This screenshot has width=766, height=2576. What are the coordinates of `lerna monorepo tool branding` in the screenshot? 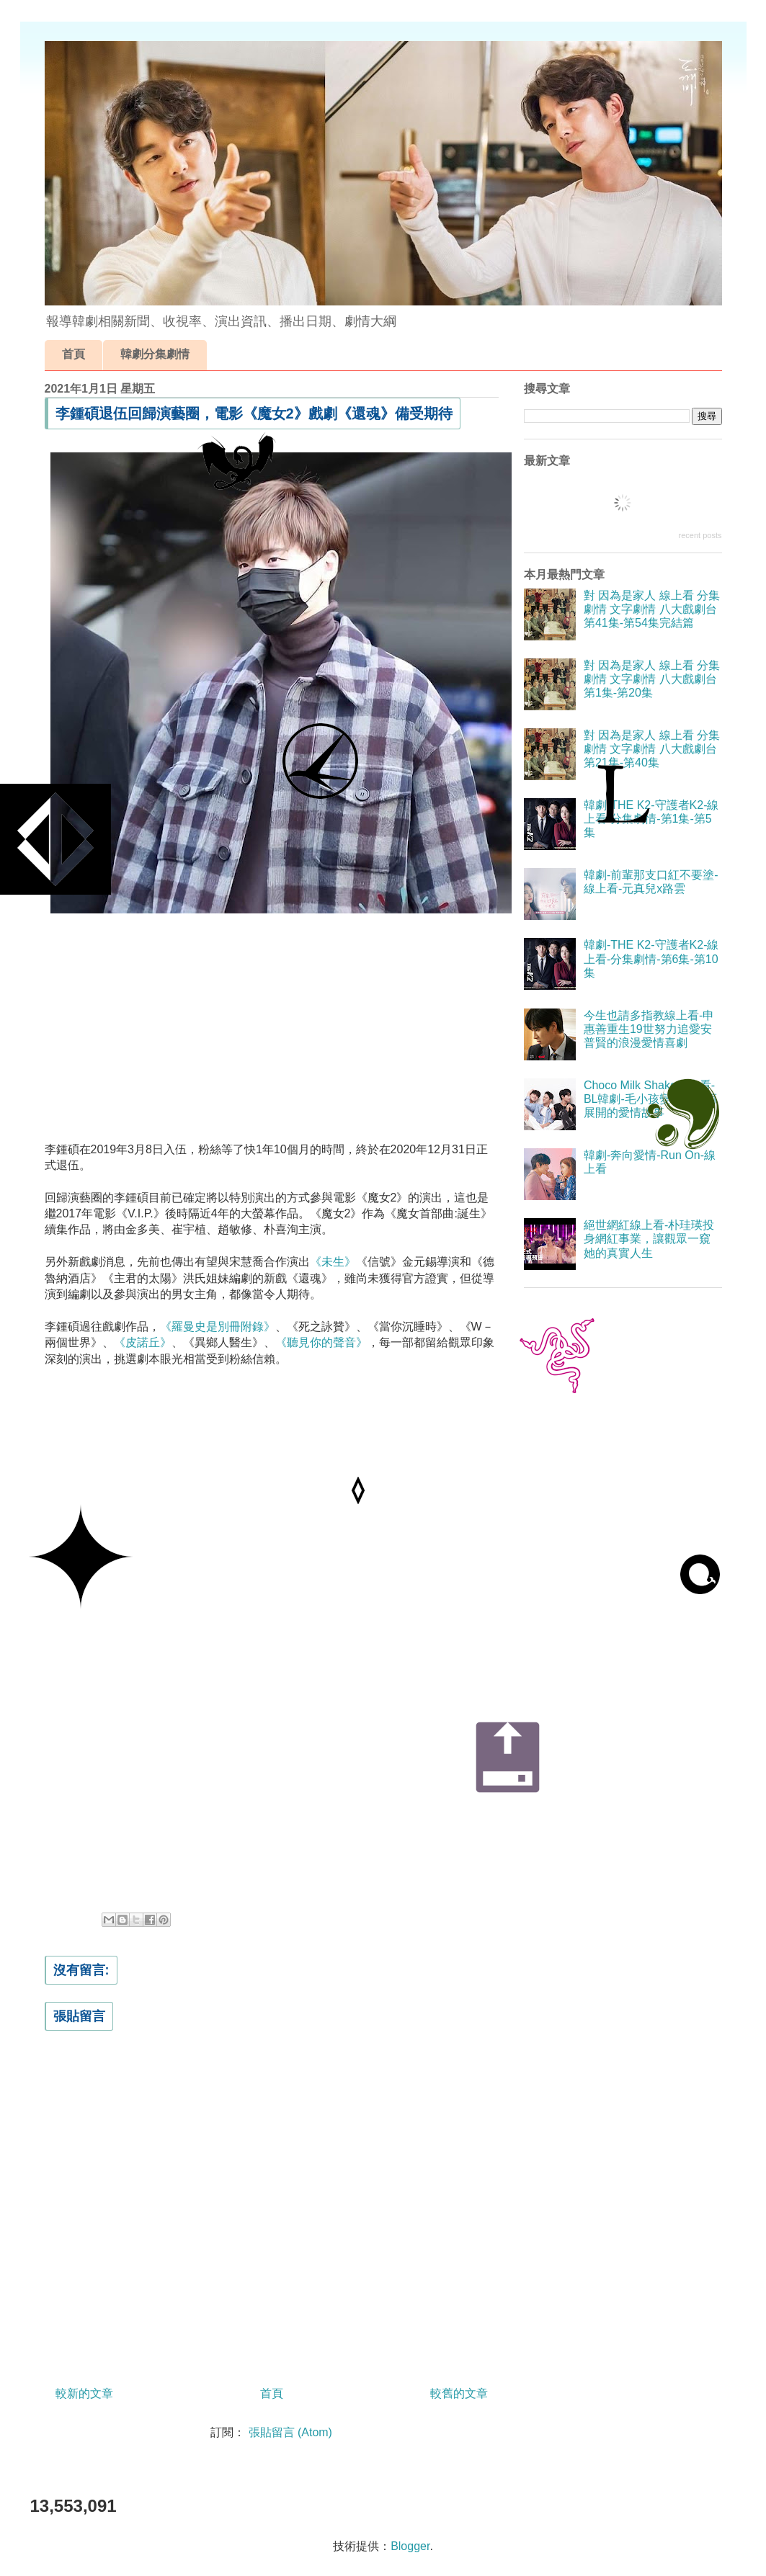 It's located at (623, 794).